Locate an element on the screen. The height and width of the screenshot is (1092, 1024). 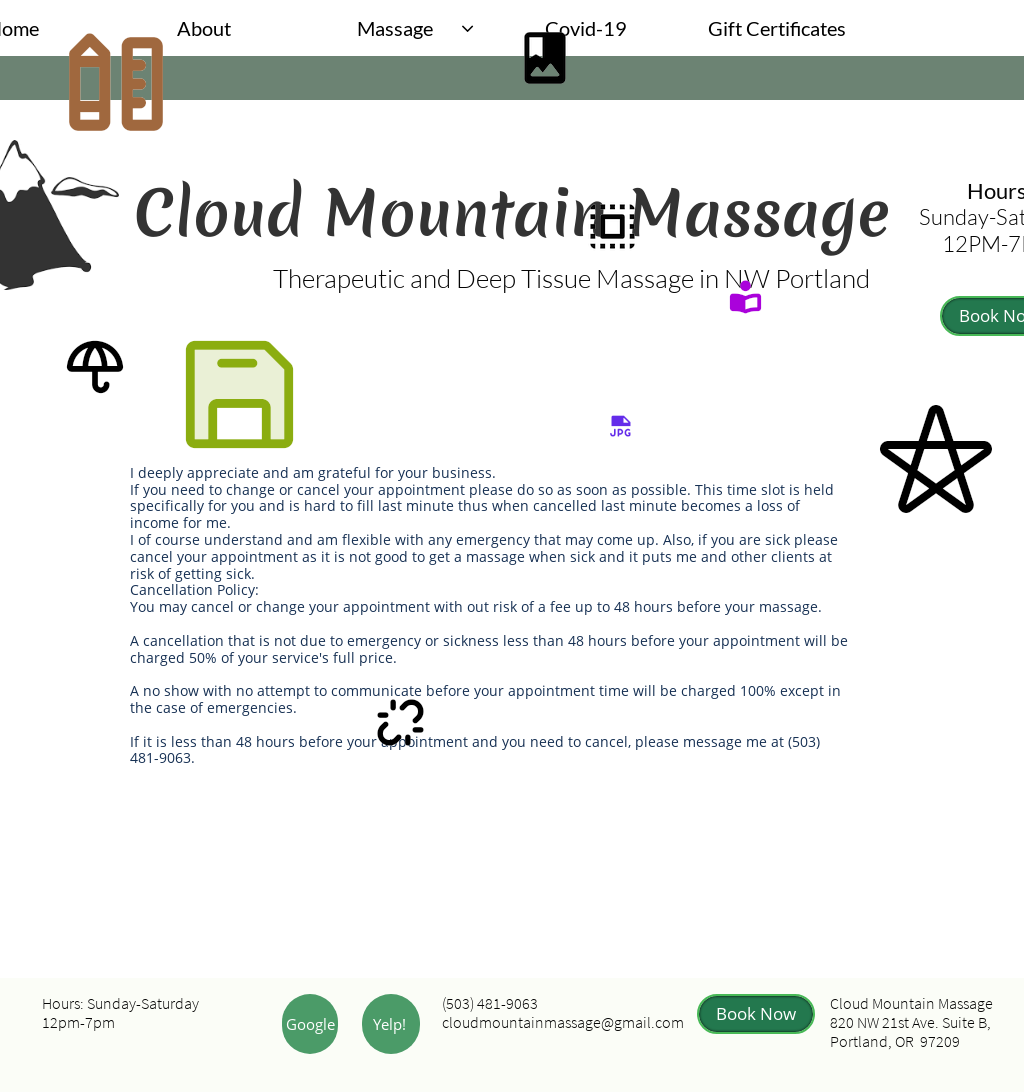
unlink or disconnect a connected item is located at coordinates (400, 722).